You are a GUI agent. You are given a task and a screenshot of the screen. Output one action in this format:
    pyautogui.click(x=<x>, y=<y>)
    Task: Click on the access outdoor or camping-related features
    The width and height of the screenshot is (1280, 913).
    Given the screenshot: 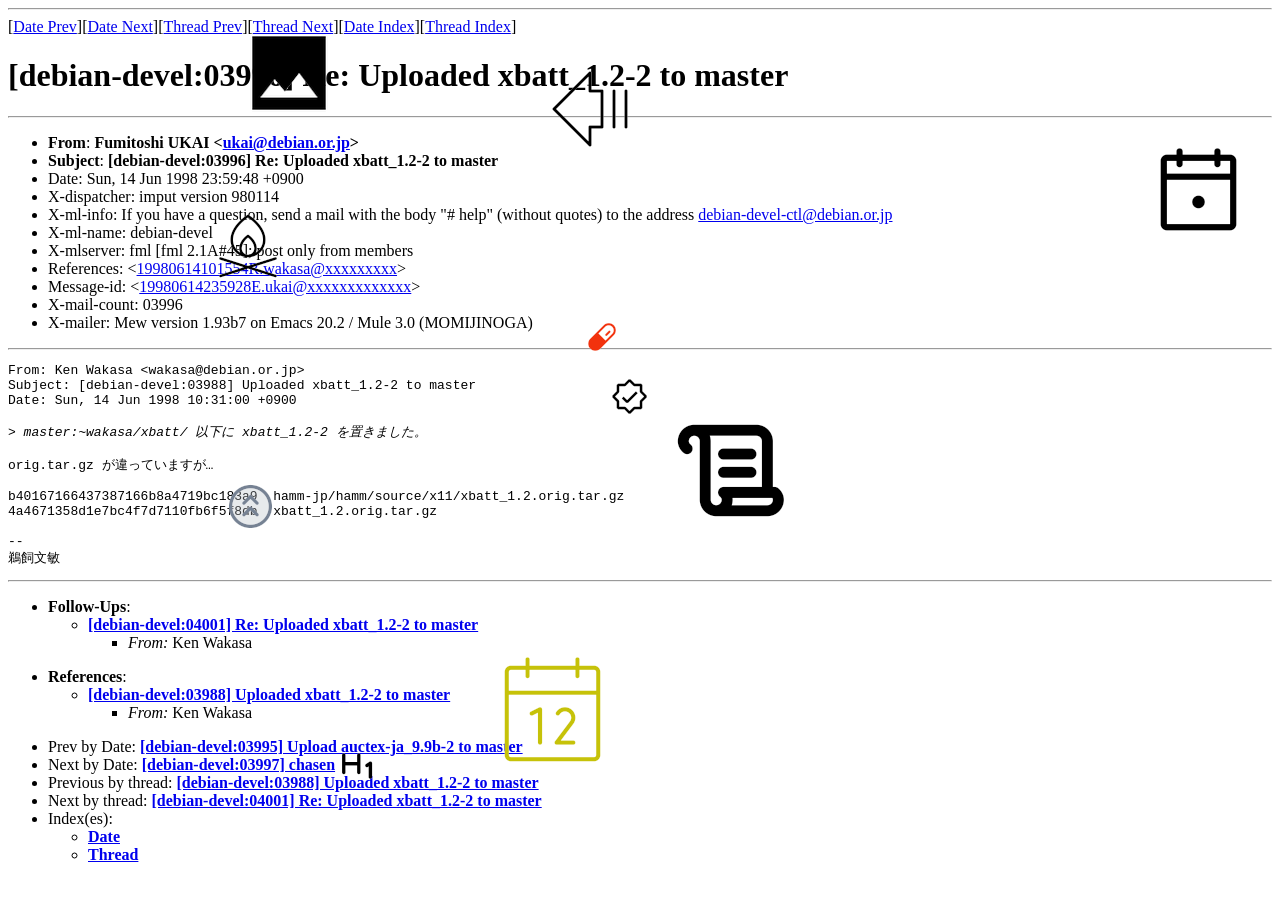 What is the action you would take?
    pyautogui.click(x=248, y=246)
    